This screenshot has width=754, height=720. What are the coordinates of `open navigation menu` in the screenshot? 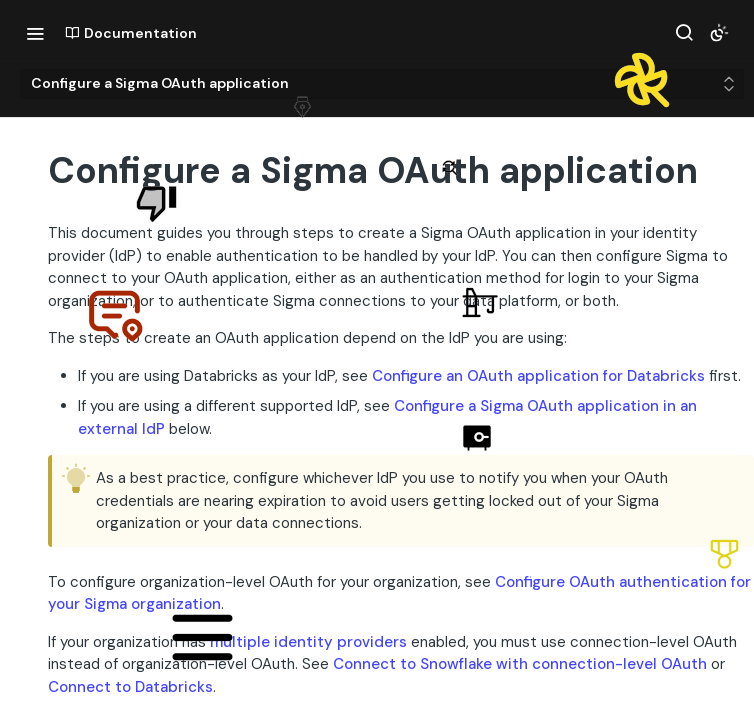 It's located at (202, 637).